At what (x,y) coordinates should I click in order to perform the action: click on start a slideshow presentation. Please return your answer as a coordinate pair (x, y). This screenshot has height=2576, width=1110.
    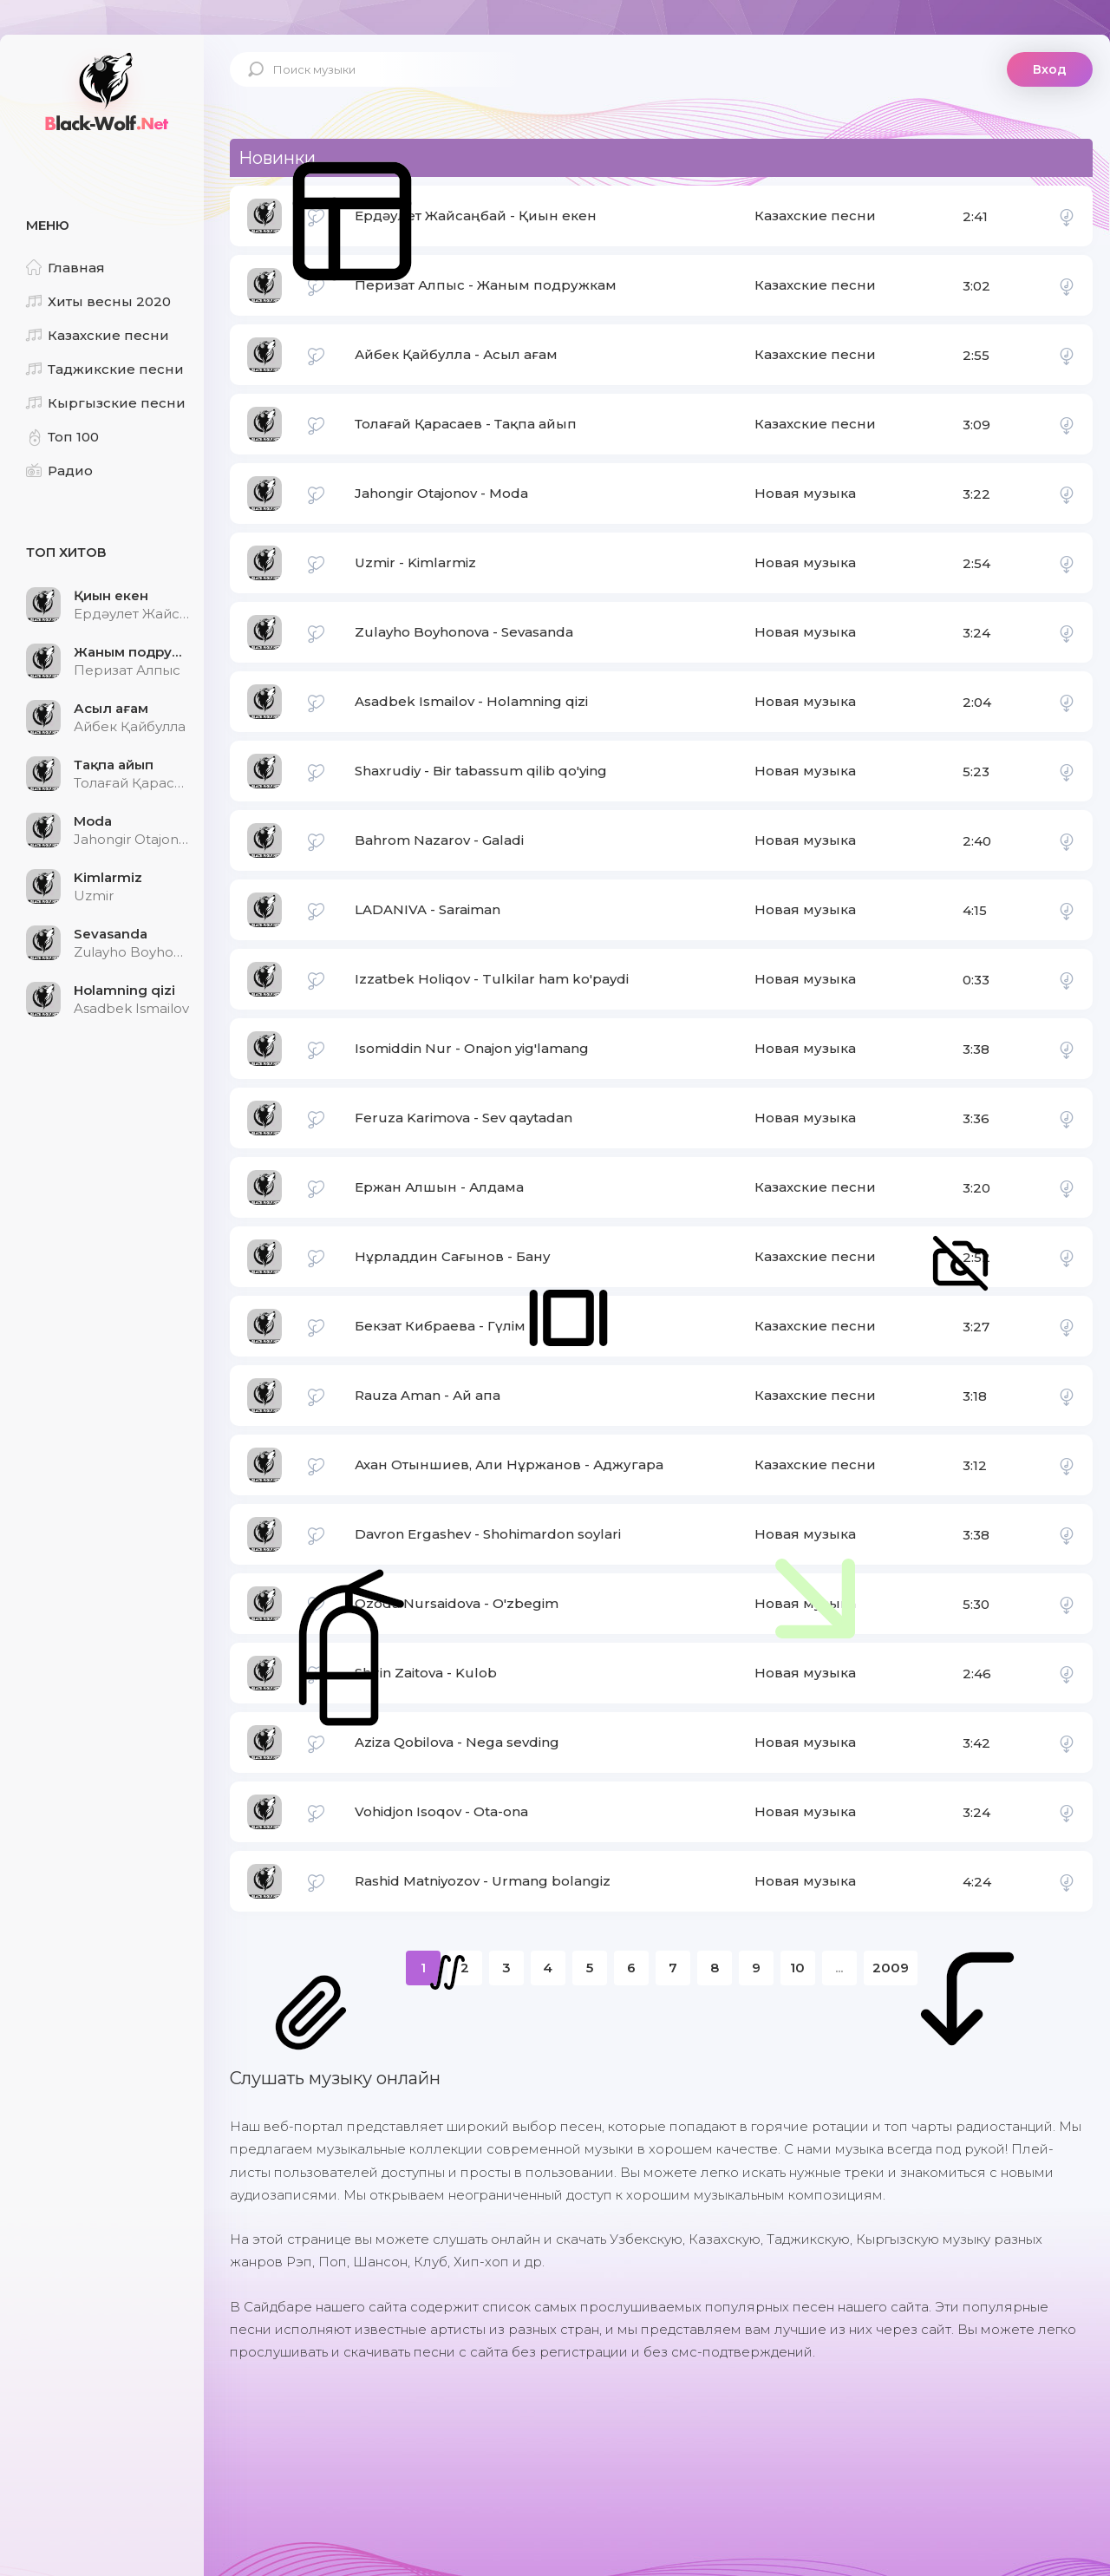
    Looking at the image, I should click on (568, 1317).